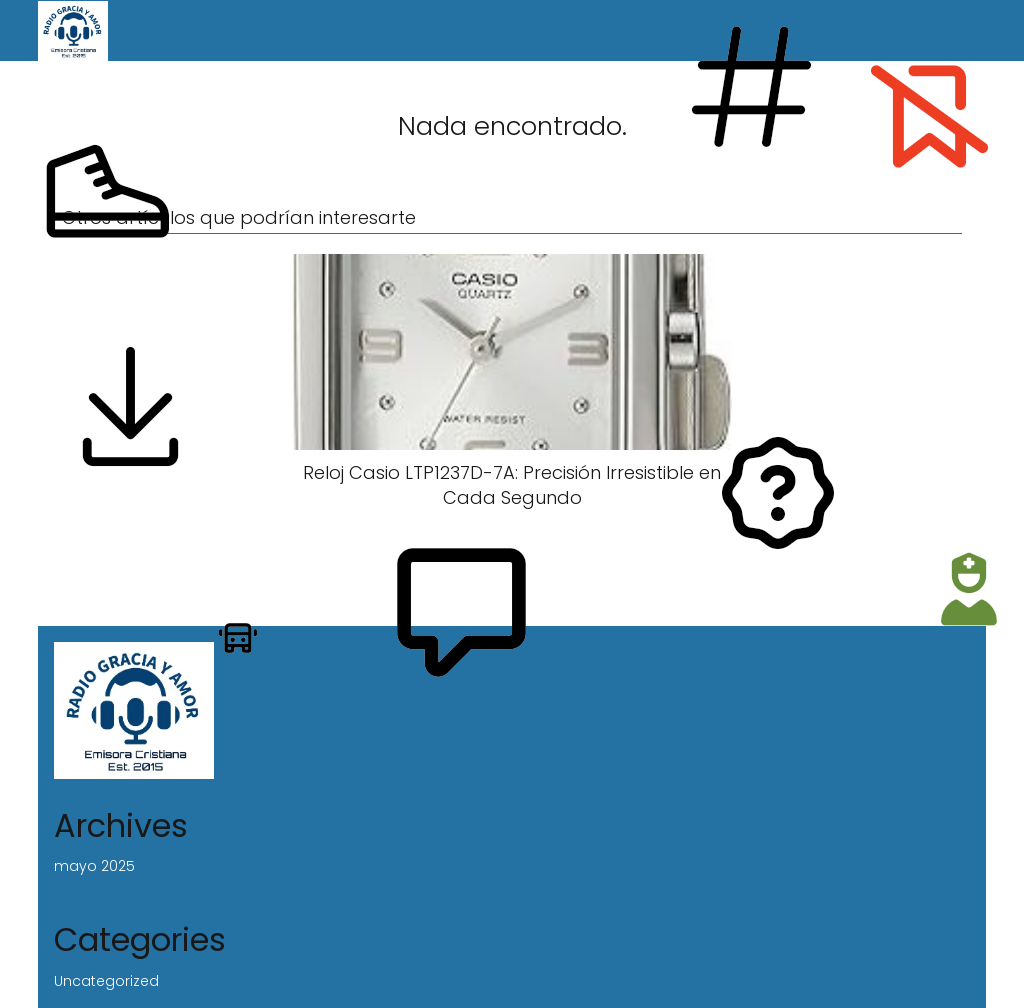 The image size is (1024, 1008). What do you see at coordinates (929, 116) in the screenshot?
I see `remove bookmark from saved items` at bounding box center [929, 116].